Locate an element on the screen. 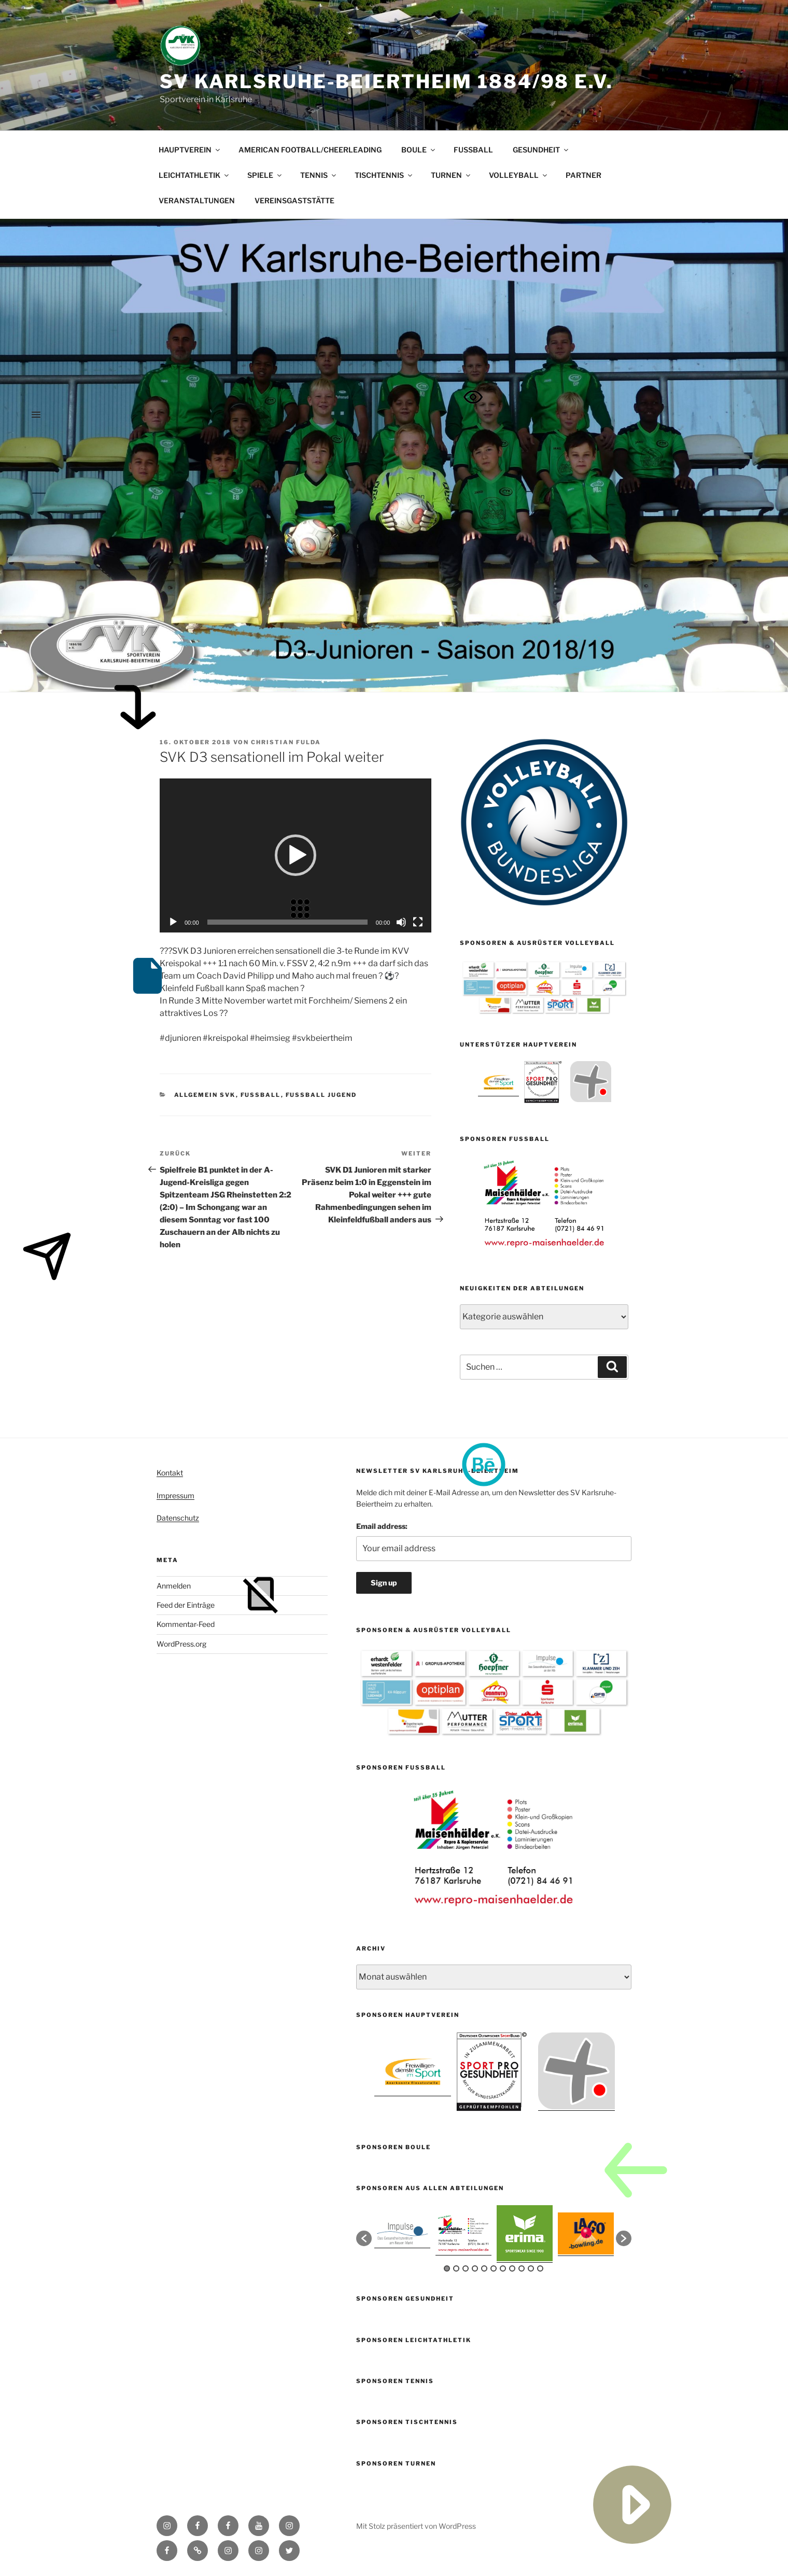 The width and height of the screenshot is (788, 2576). visit Behance profile is located at coordinates (484, 1465).